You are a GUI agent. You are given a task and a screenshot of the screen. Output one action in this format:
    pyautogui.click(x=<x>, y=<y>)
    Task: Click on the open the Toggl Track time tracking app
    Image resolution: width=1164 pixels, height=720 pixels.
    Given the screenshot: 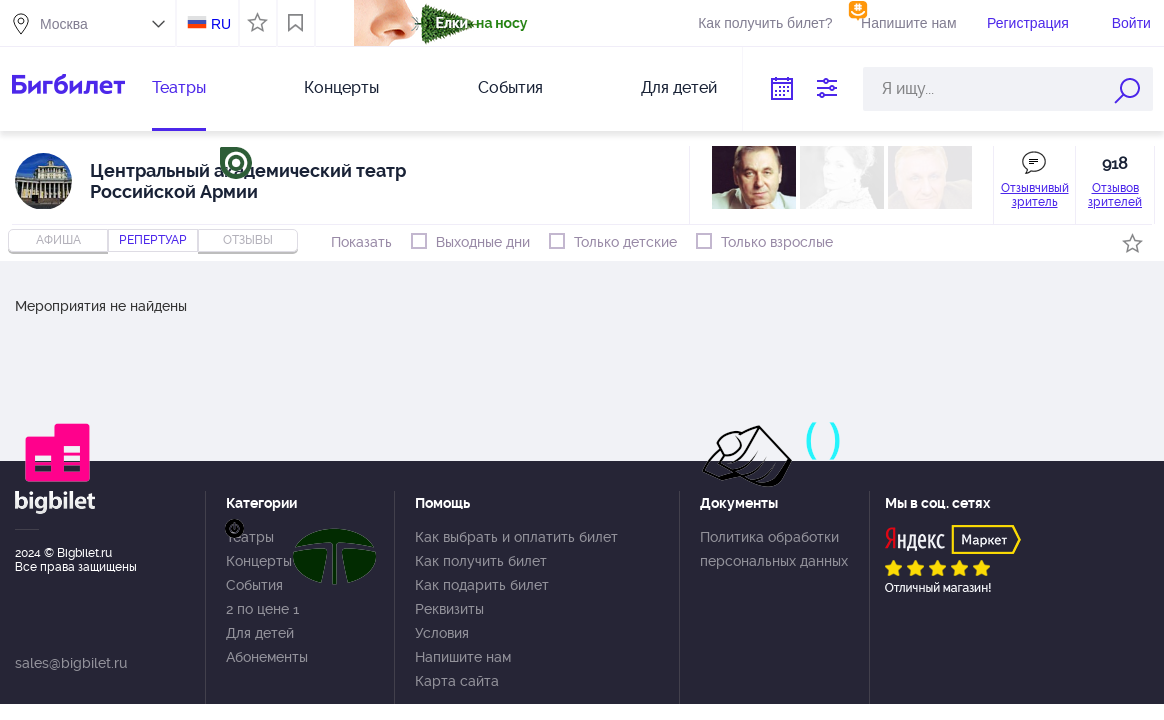 What is the action you would take?
    pyautogui.click(x=234, y=528)
    